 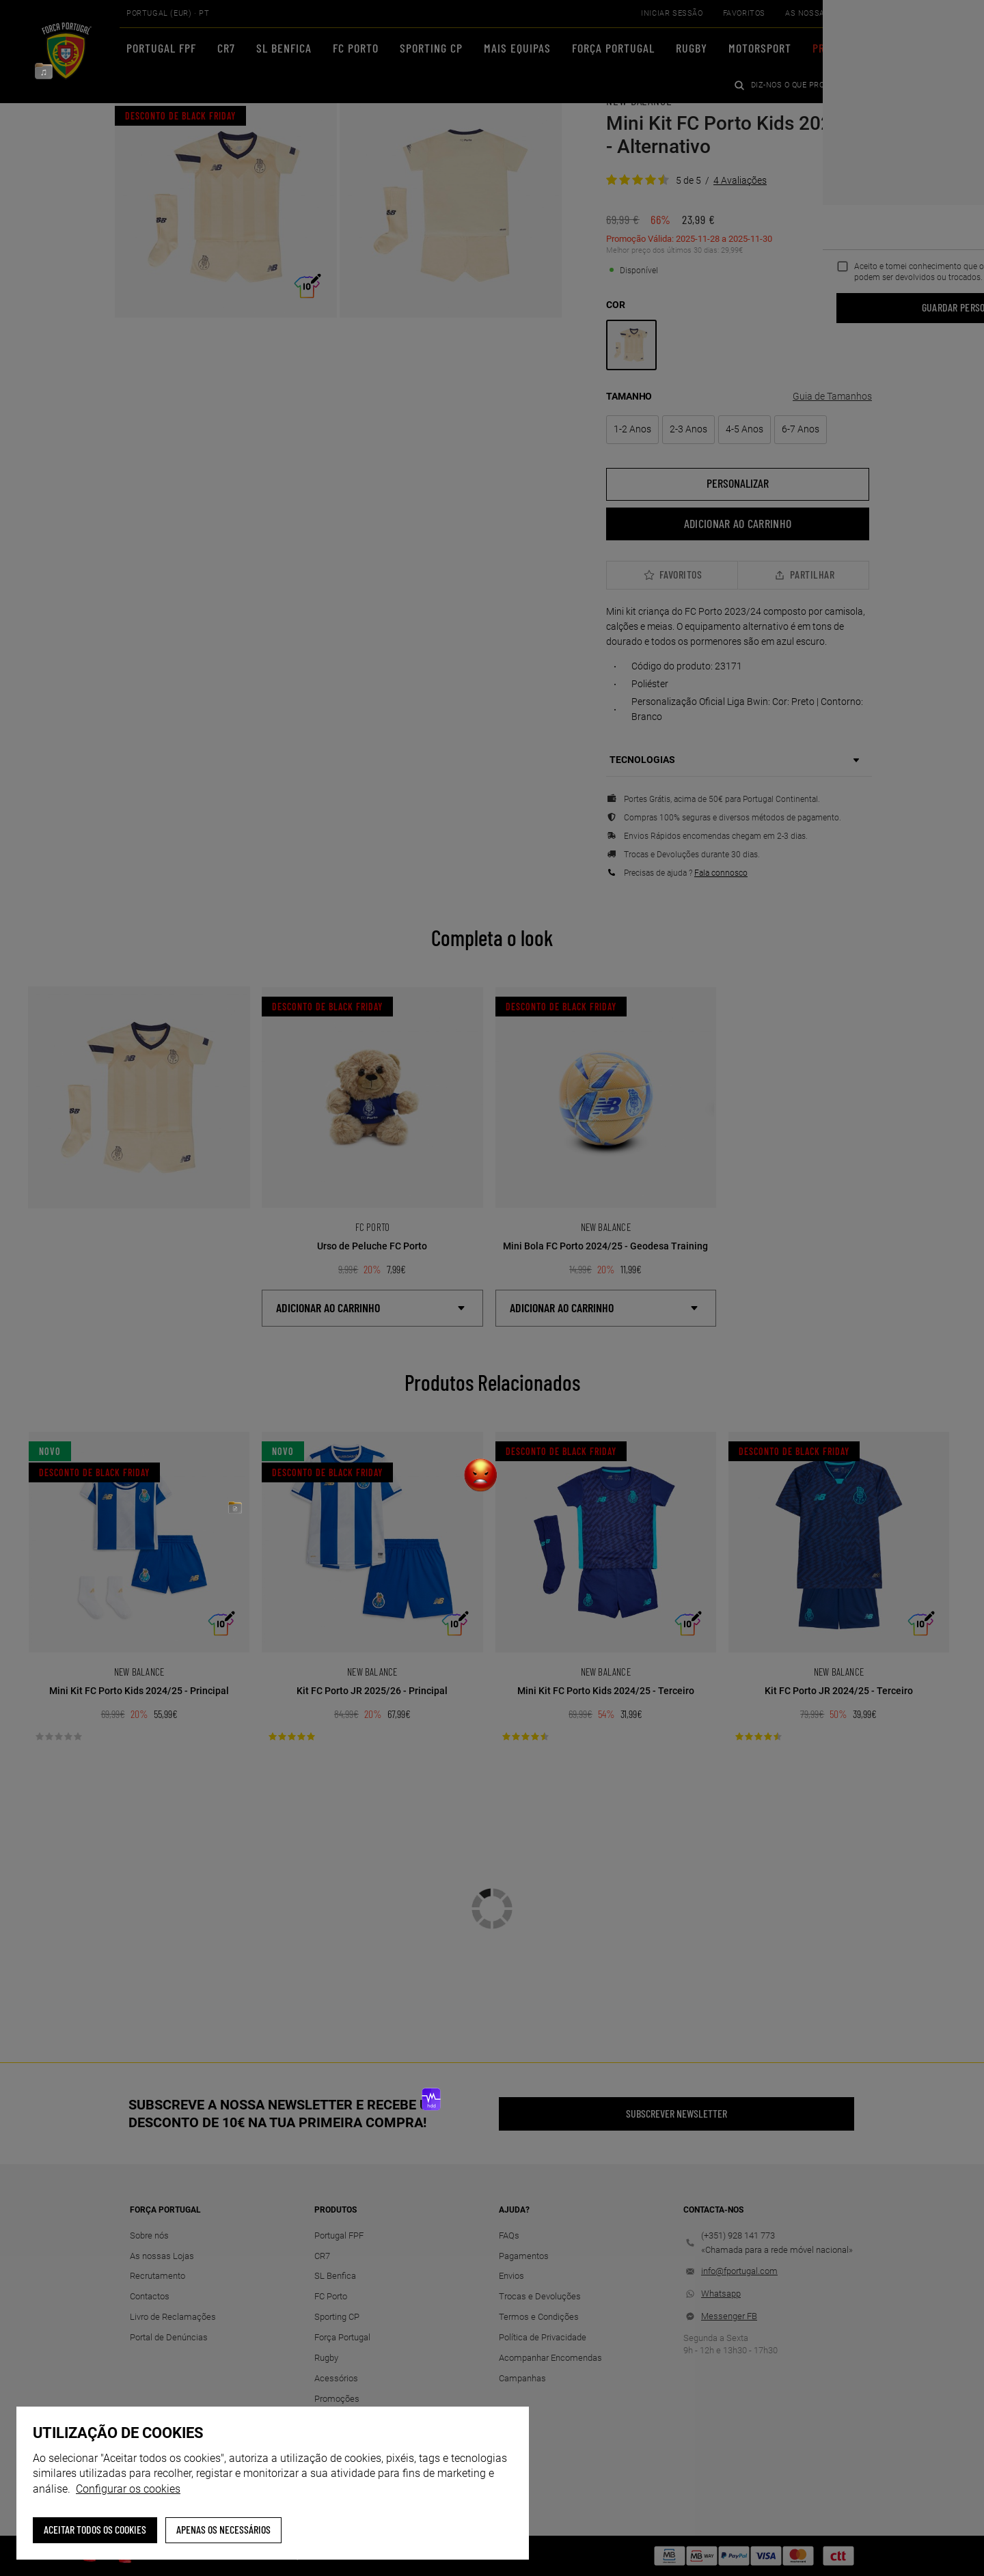 What do you see at coordinates (431, 2099) in the screenshot?
I see `virtualbox hard disk drive file` at bounding box center [431, 2099].